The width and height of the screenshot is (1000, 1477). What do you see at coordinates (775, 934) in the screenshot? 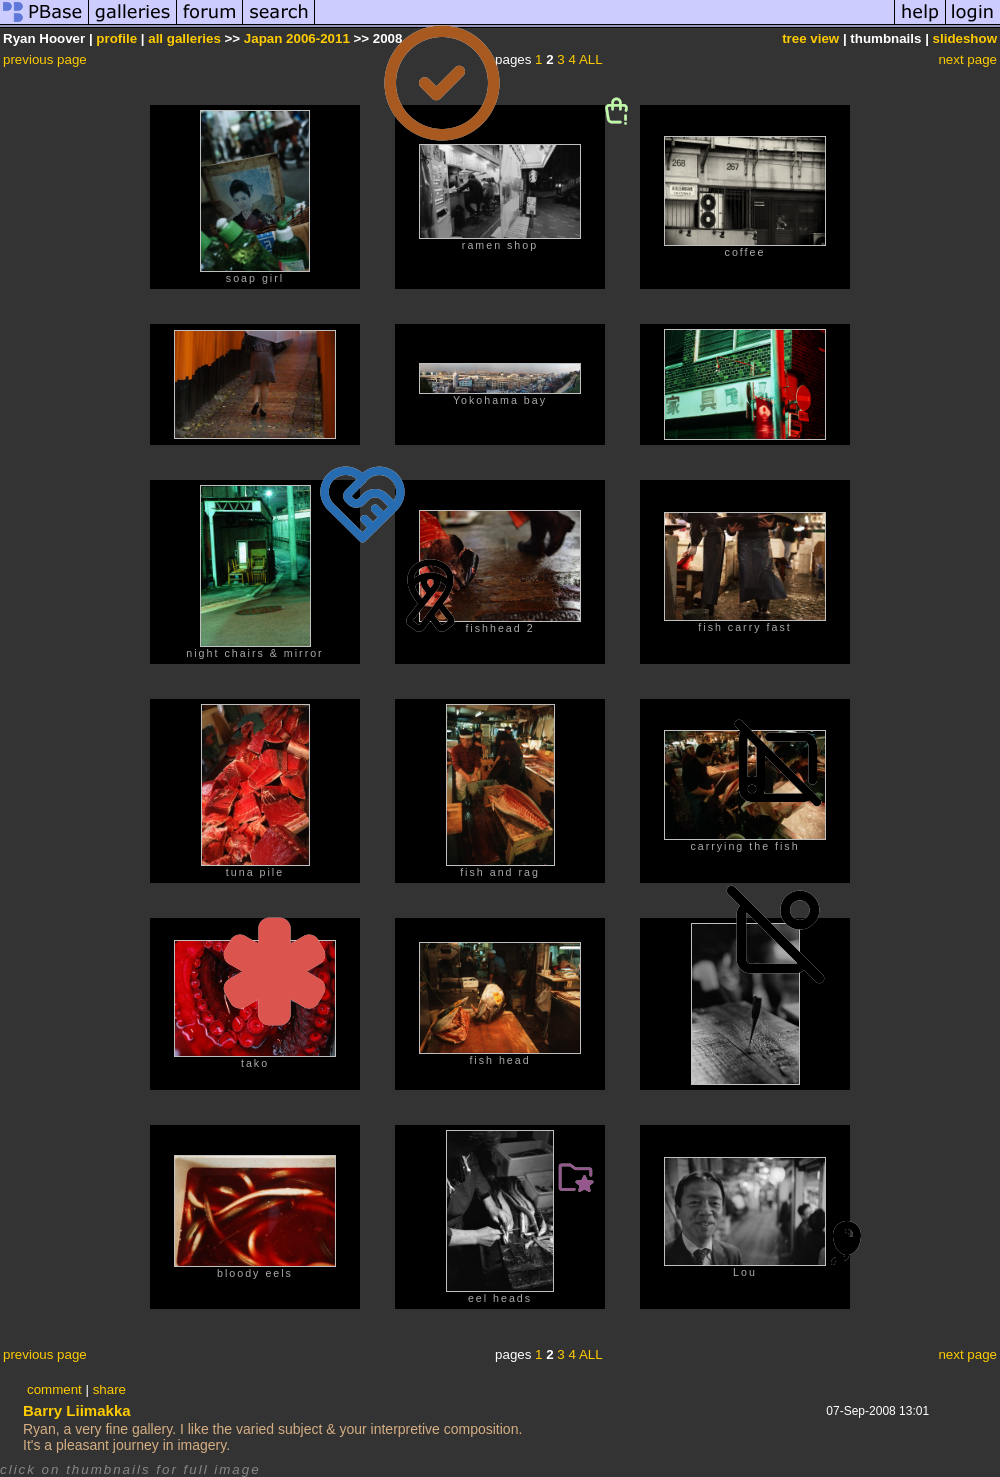
I see `mute or disable notifications` at bounding box center [775, 934].